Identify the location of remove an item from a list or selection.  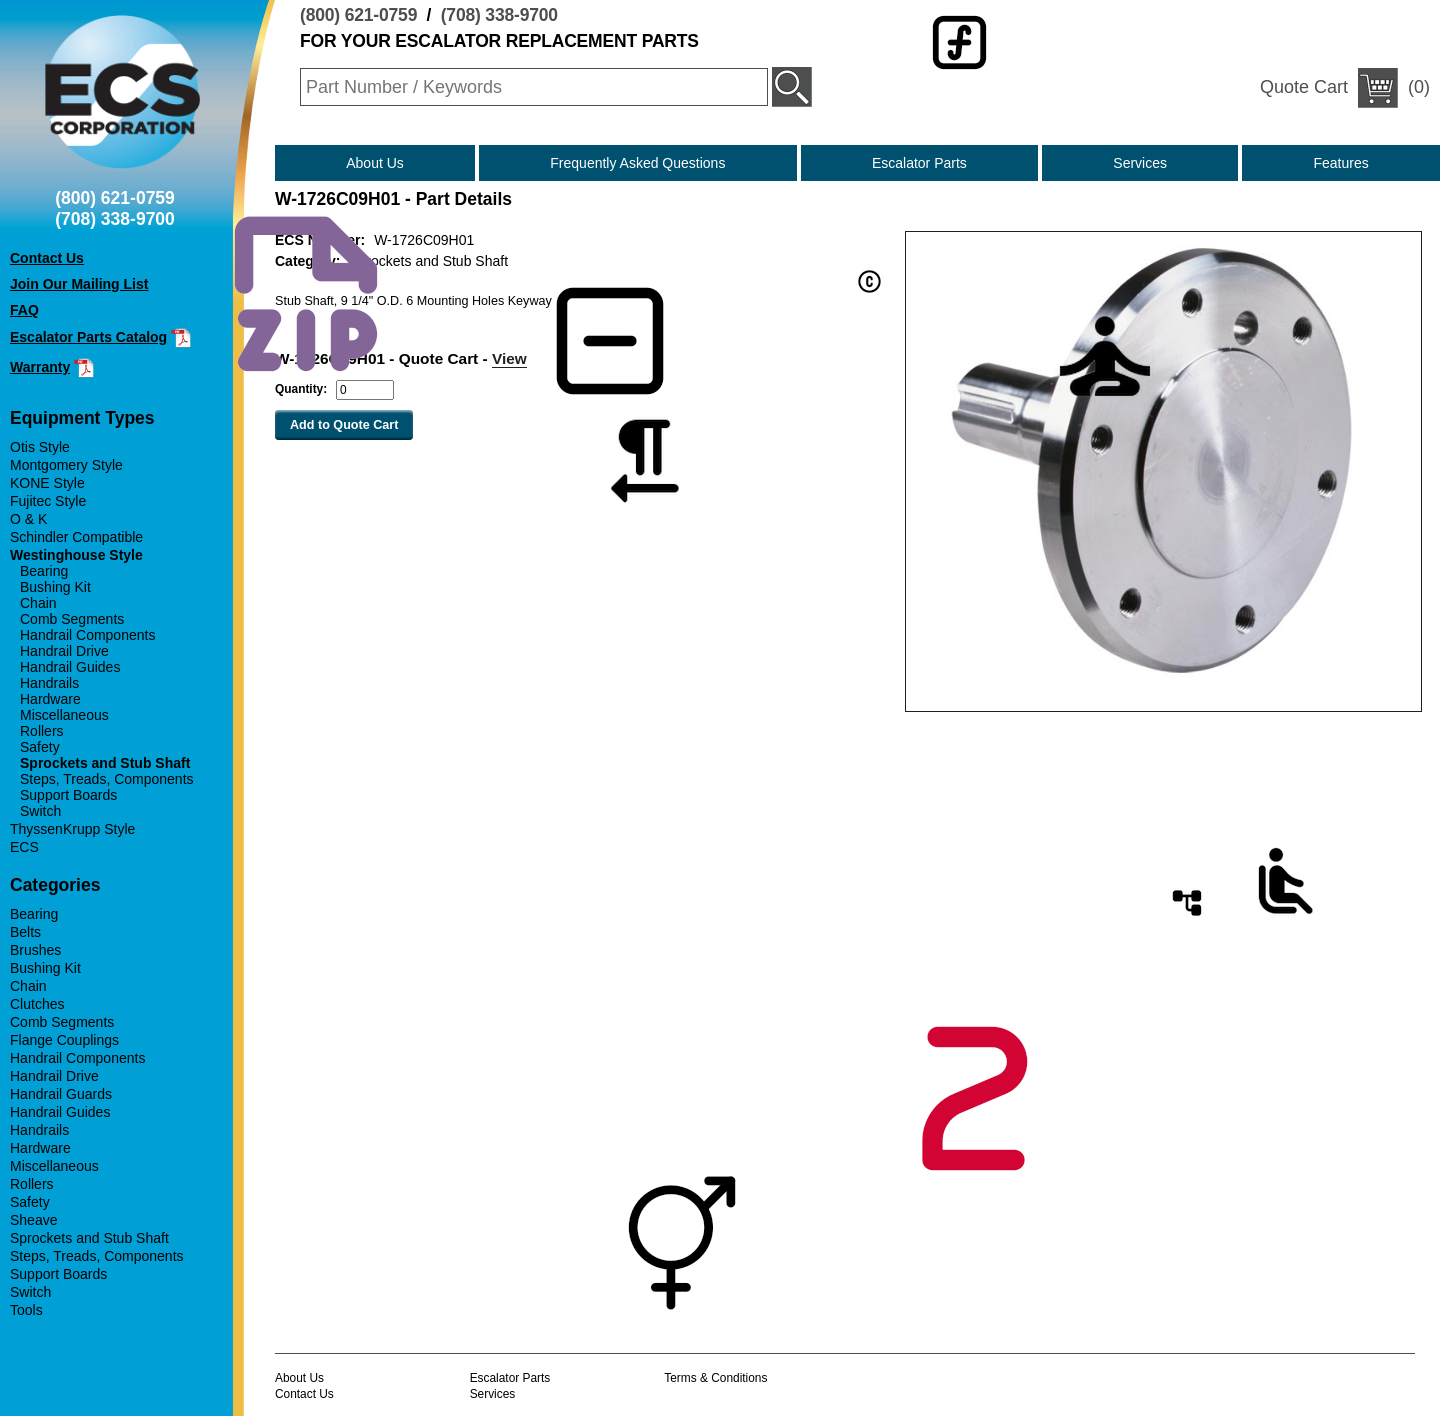
(610, 341).